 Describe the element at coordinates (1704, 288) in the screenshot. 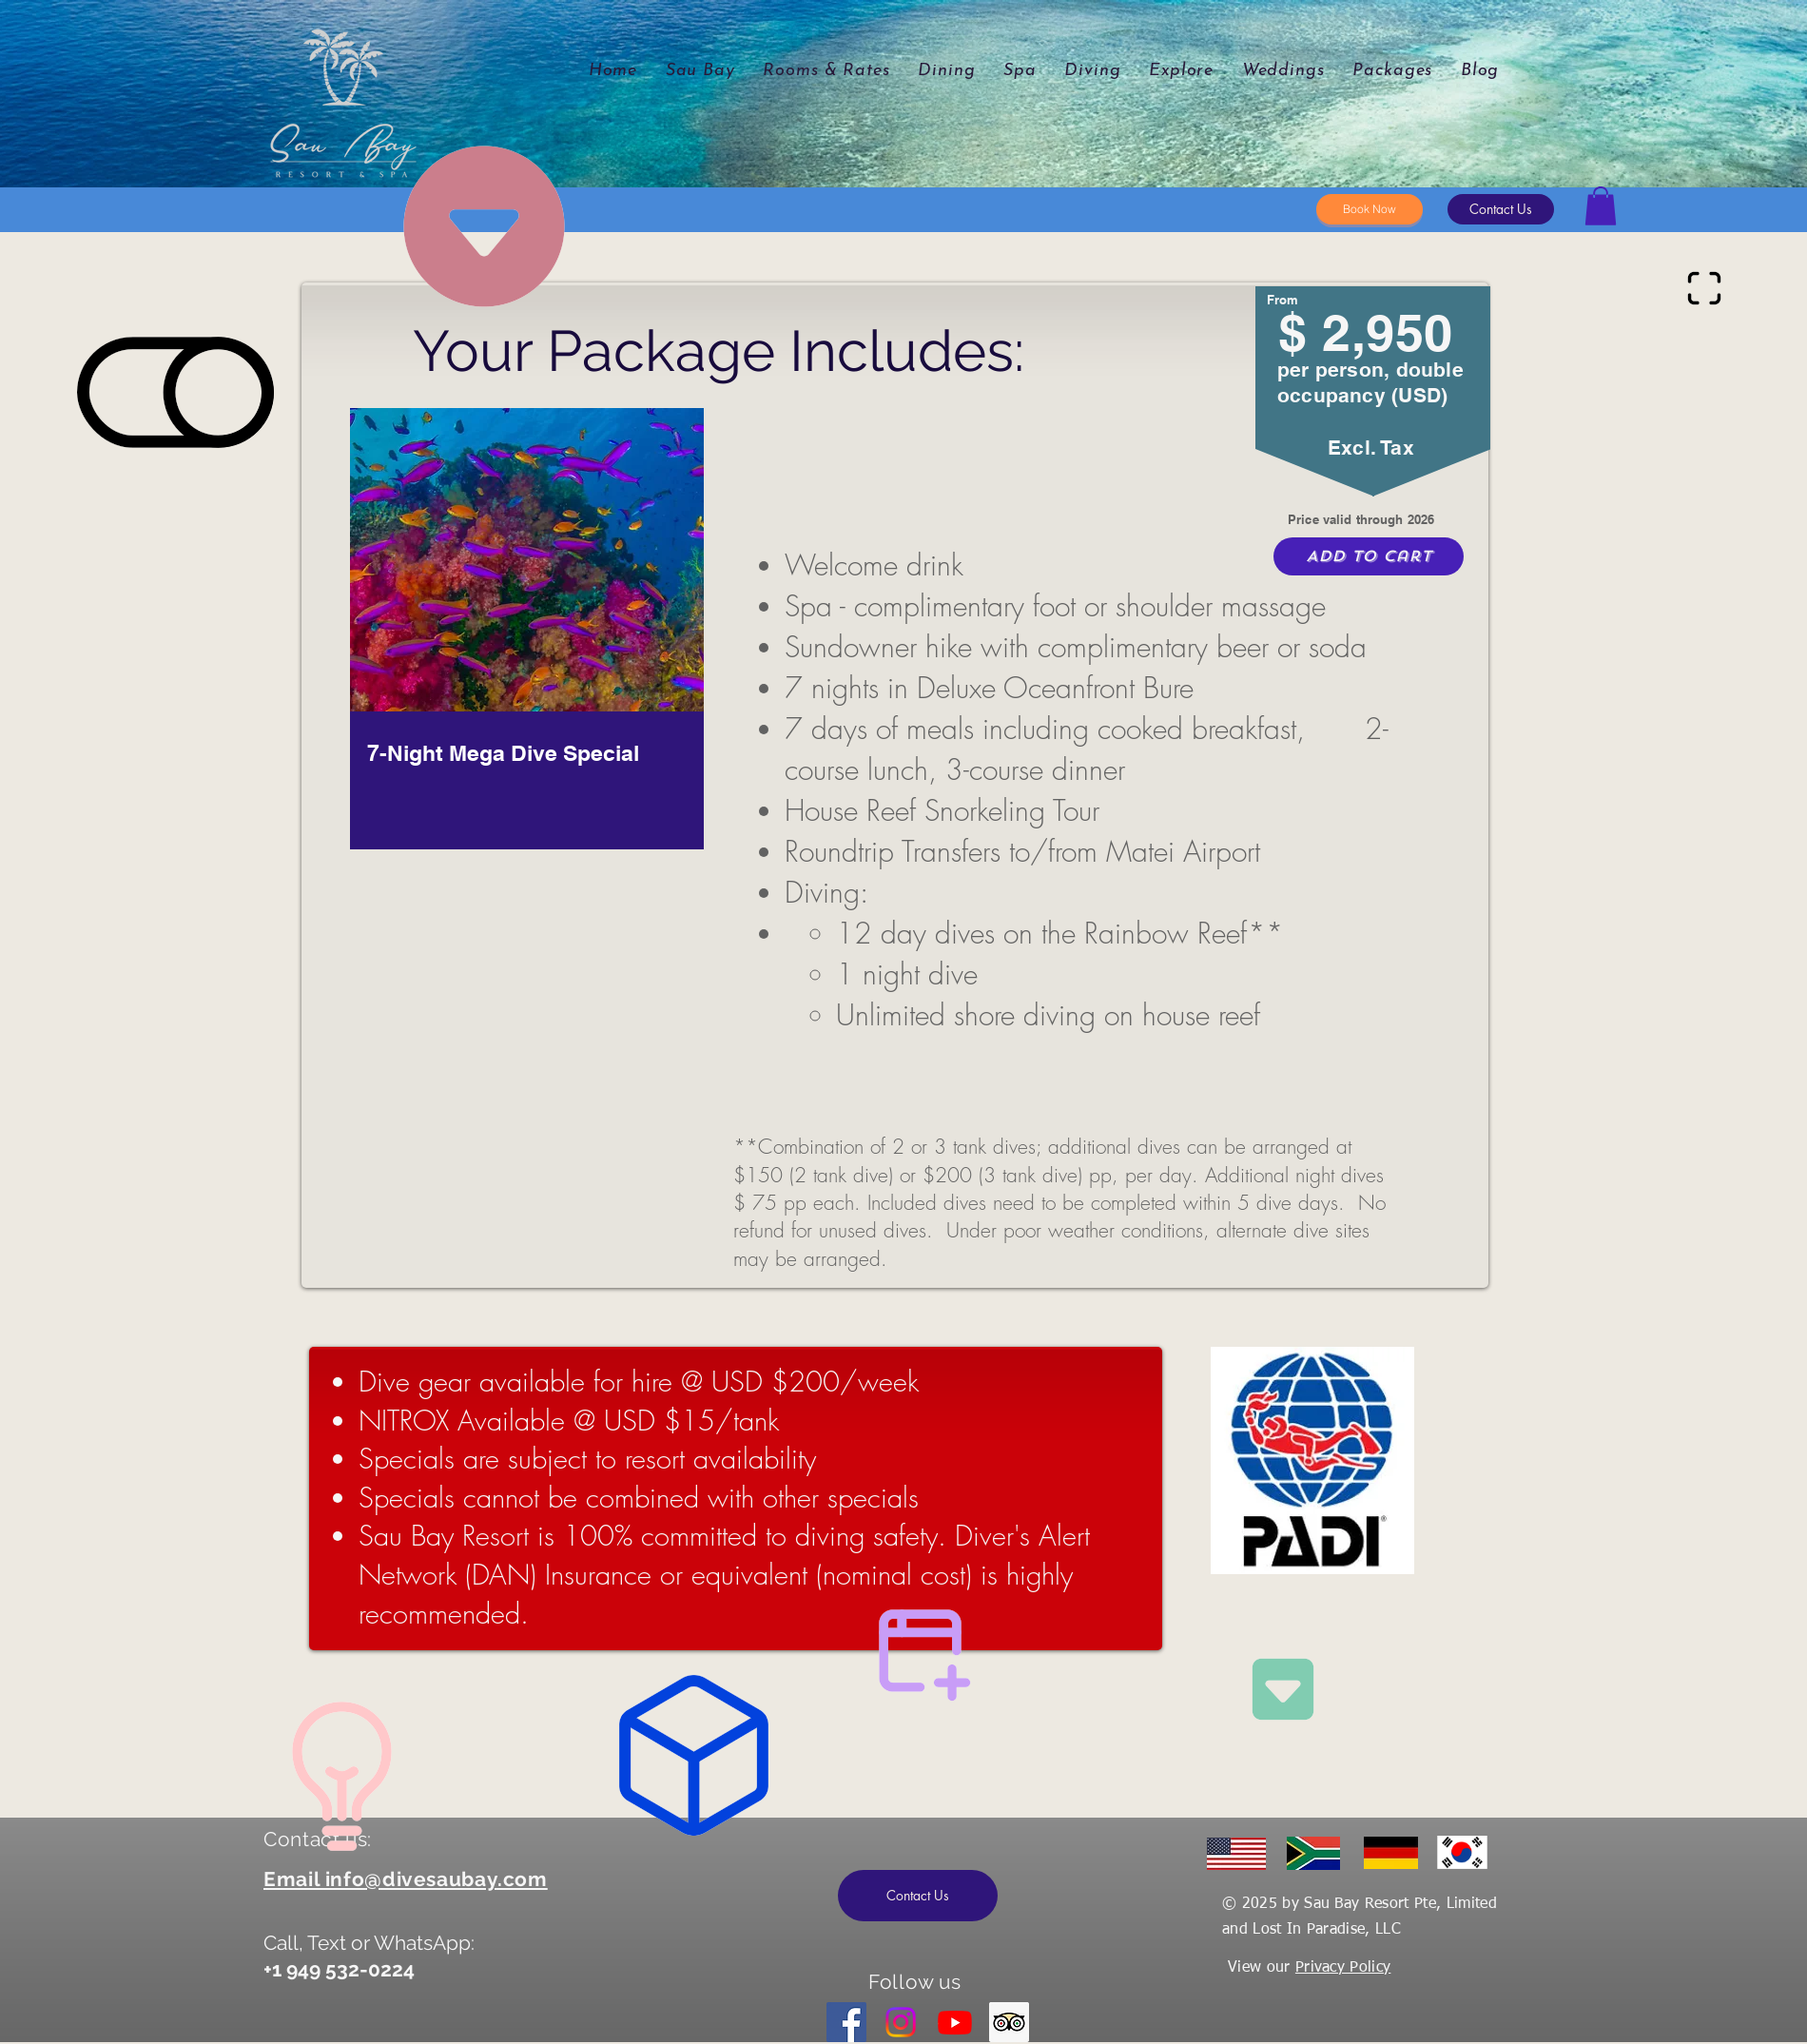

I see `scan a QR code or barcode` at that location.